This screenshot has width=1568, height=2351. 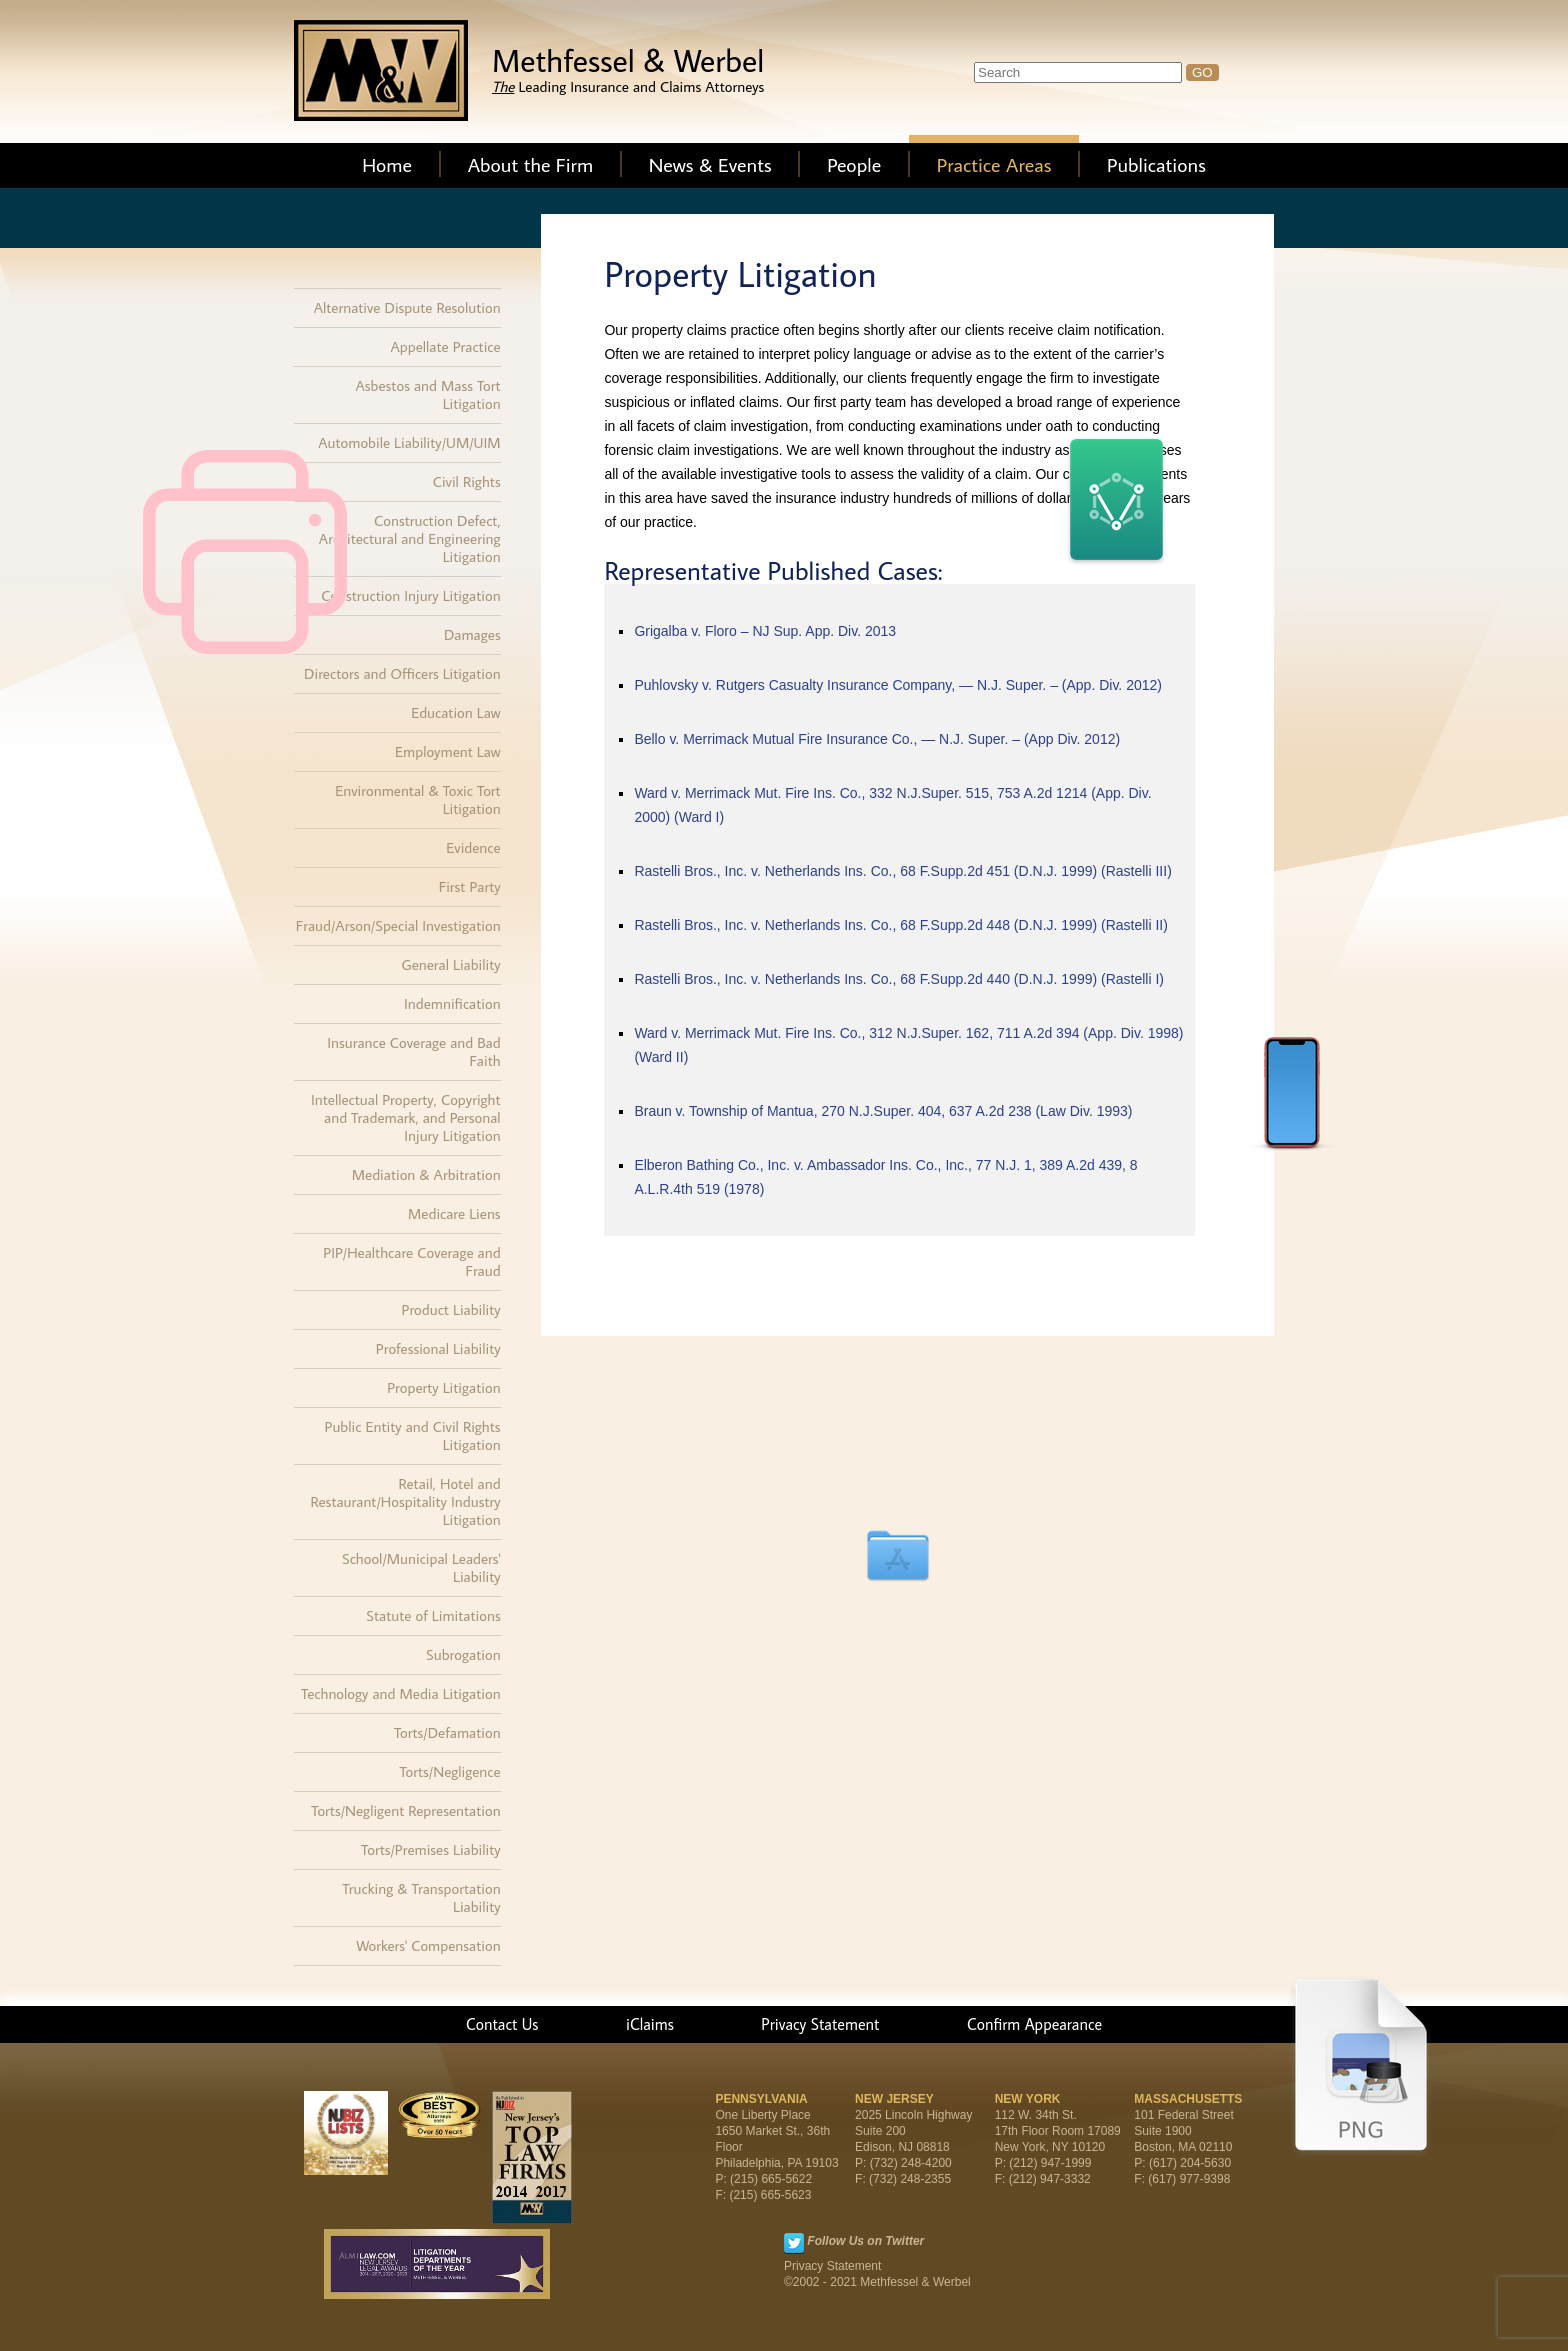 What do you see at coordinates (1361, 2068) in the screenshot?
I see `a PNG image file` at bounding box center [1361, 2068].